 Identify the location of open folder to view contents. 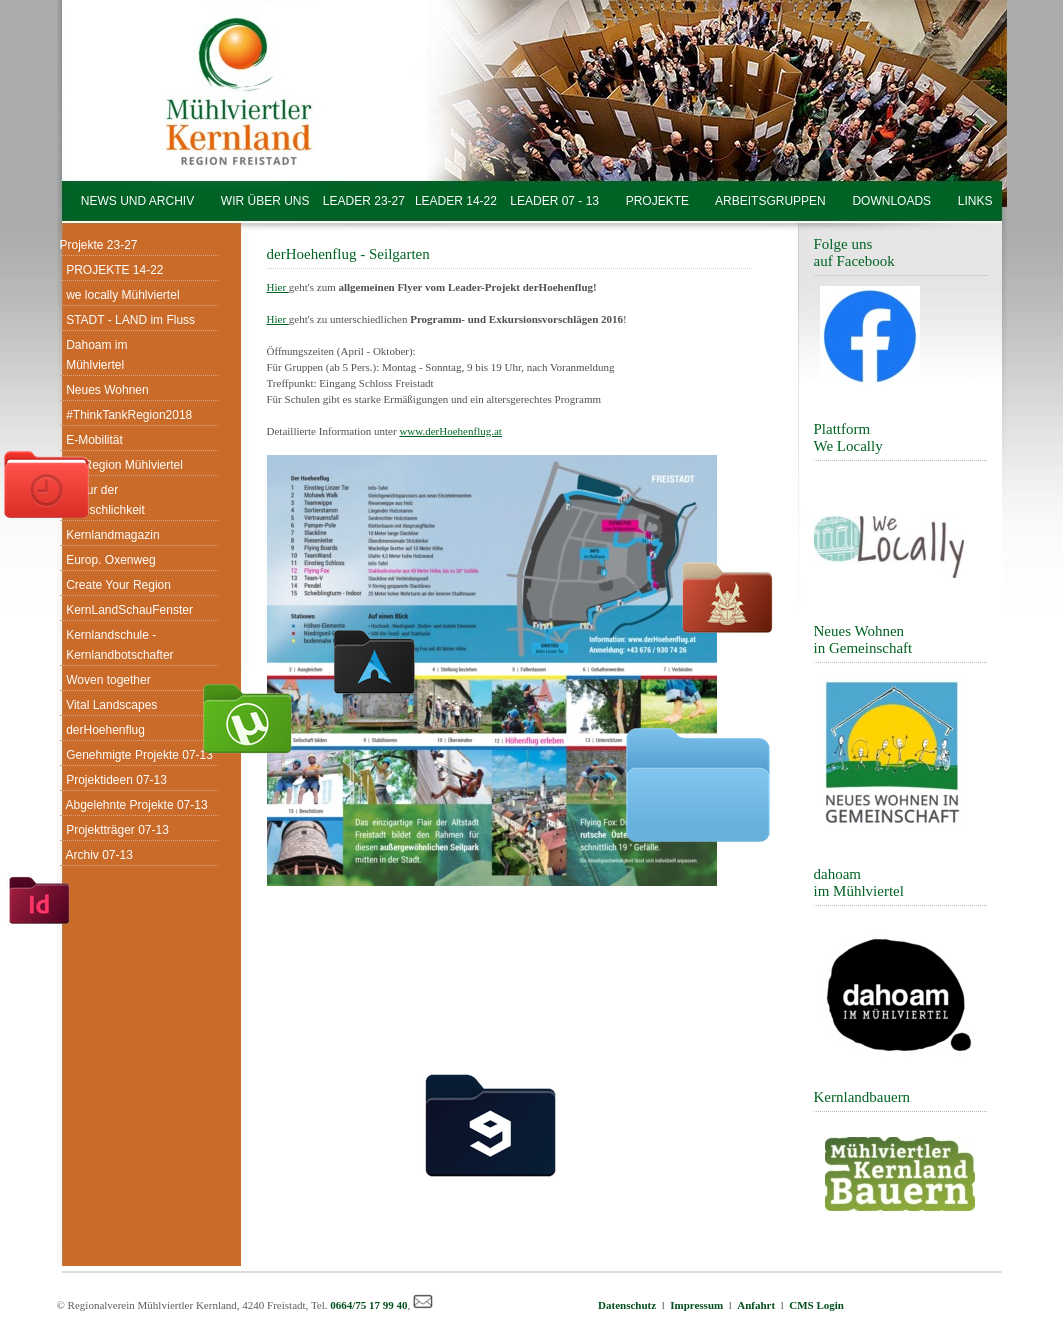
(698, 785).